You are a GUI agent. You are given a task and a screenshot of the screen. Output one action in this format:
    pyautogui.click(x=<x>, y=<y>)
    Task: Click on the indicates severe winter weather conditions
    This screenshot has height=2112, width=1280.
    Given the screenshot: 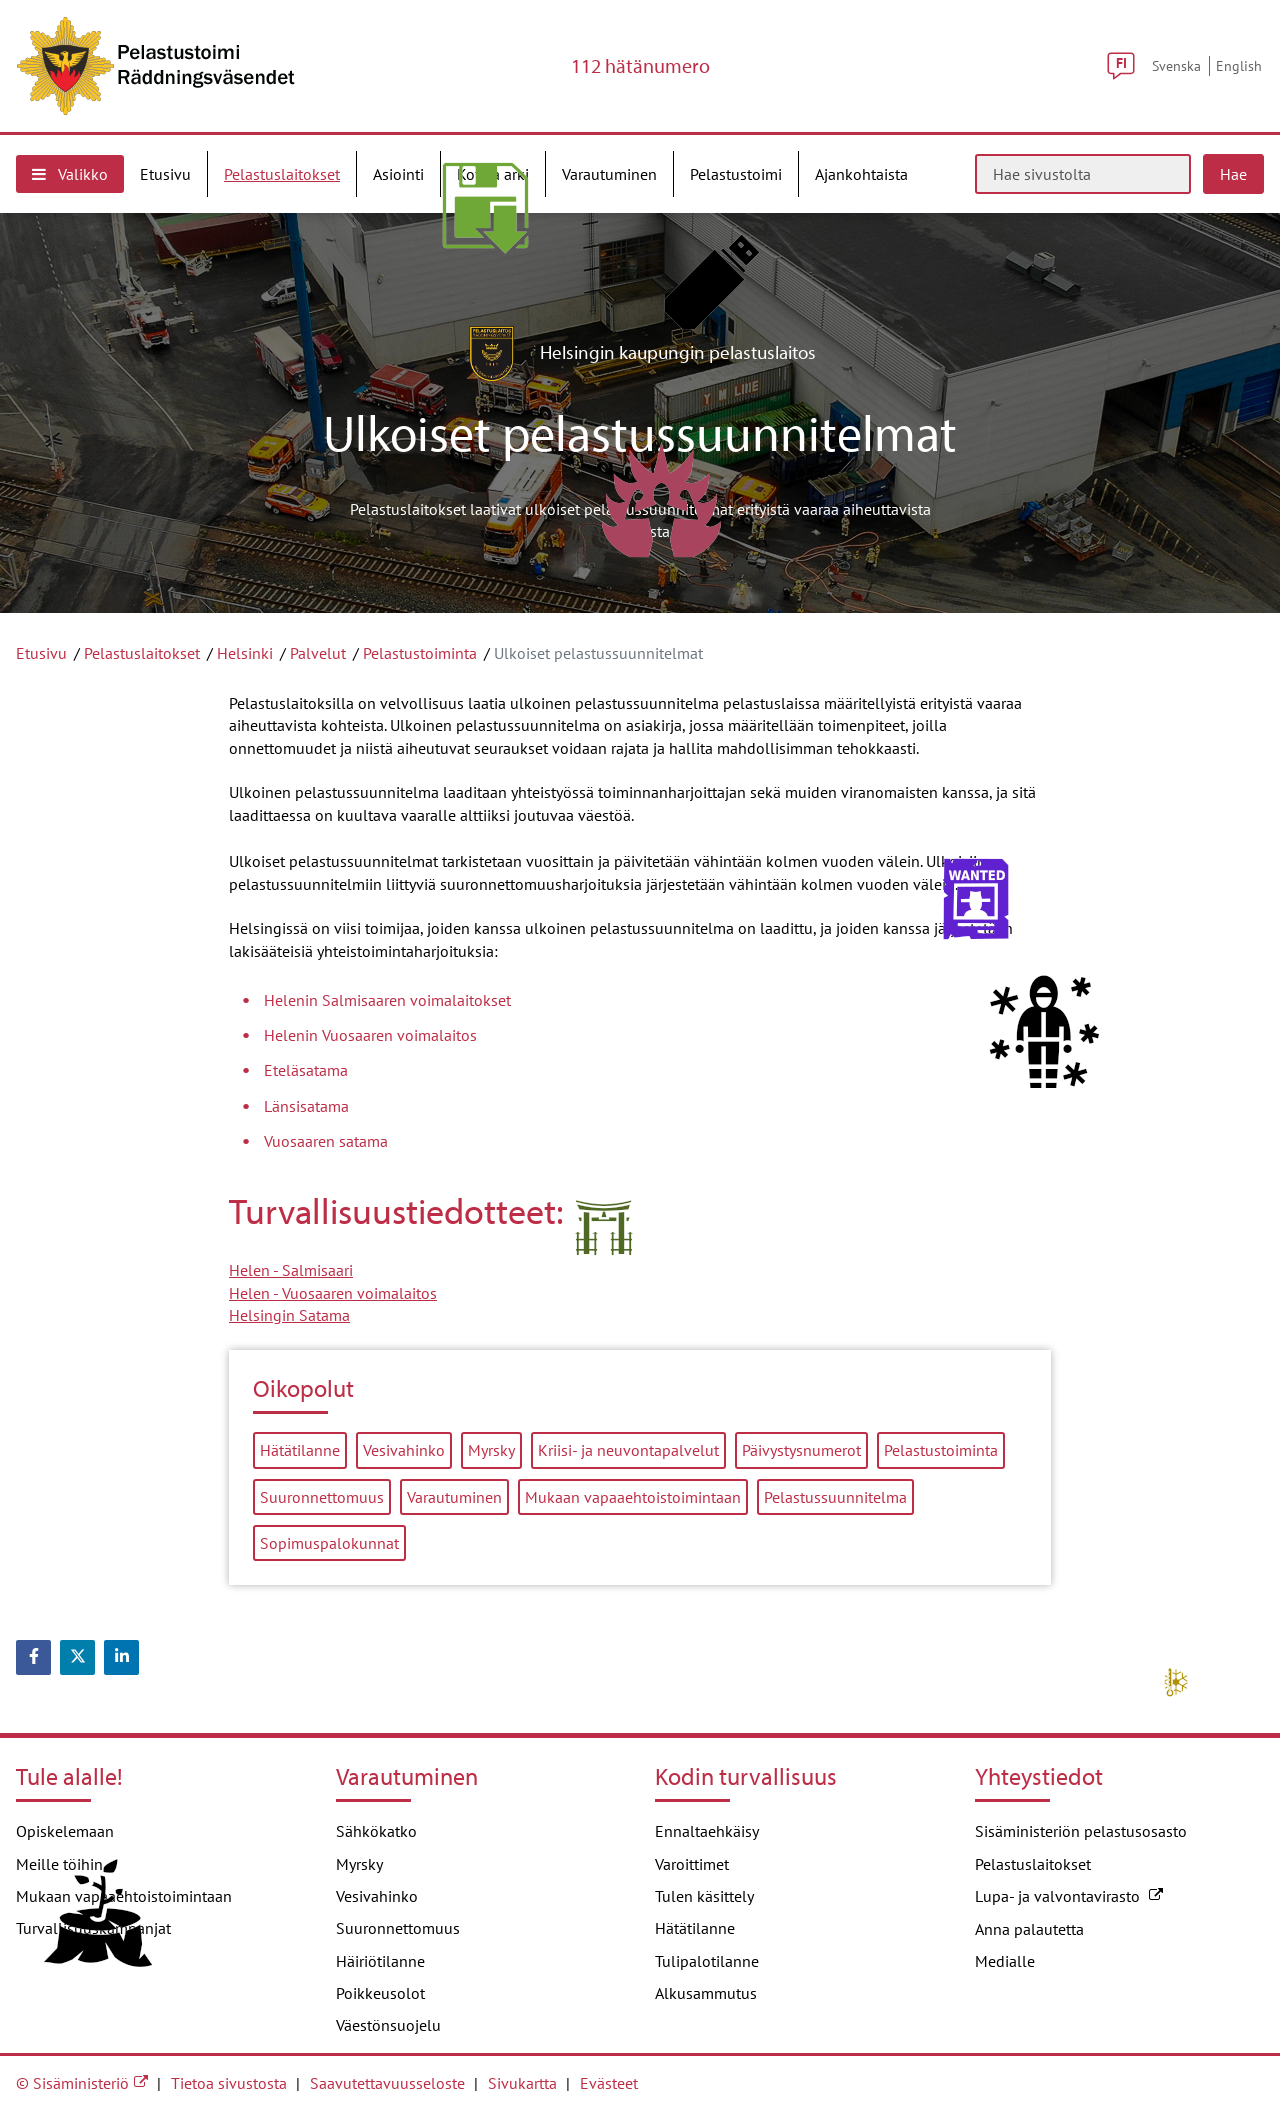 What is the action you would take?
    pyautogui.click(x=1043, y=1031)
    